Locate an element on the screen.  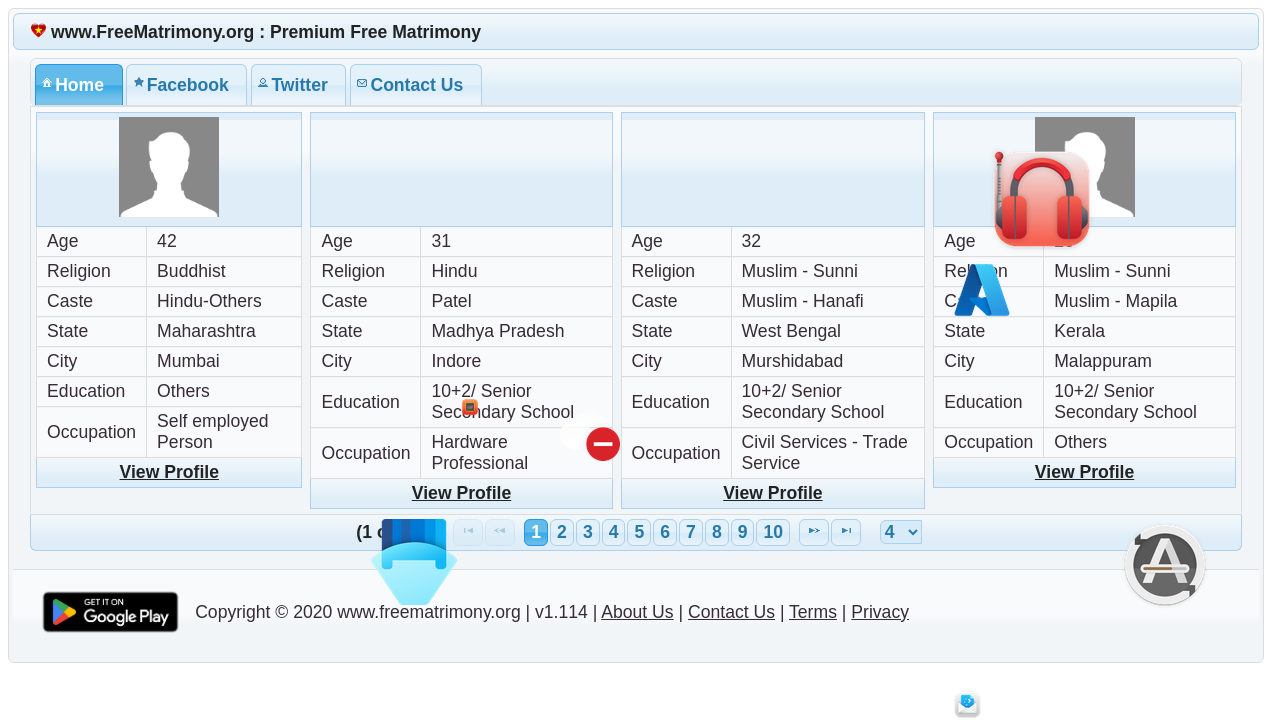
open audio sharing app is located at coordinates (1042, 199).